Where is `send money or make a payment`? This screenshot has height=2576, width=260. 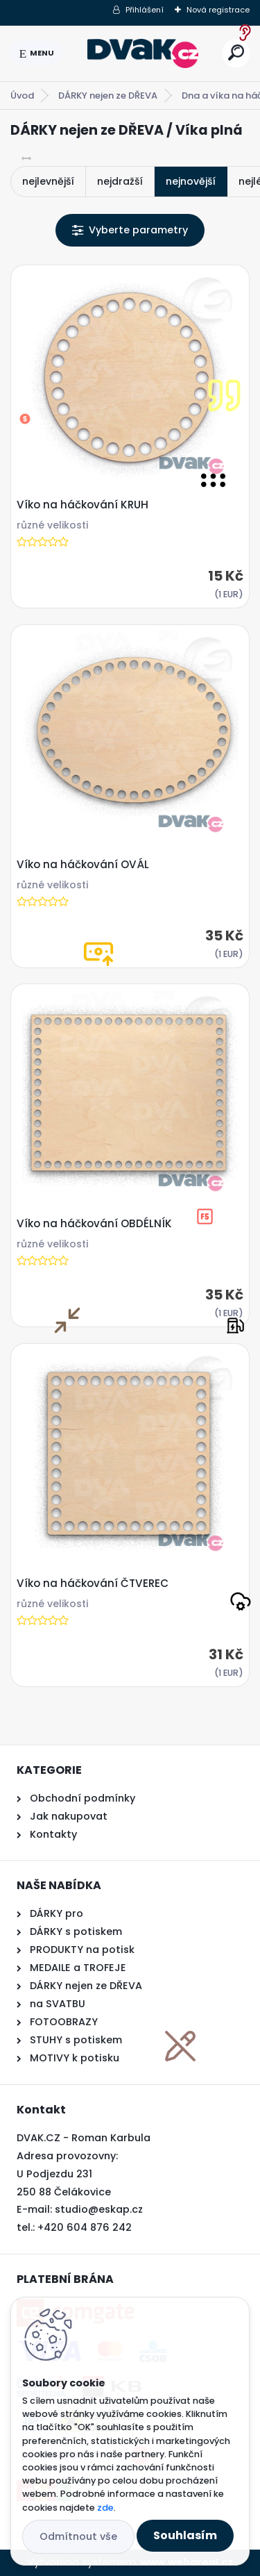 send money or make a payment is located at coordinates (98, 952).